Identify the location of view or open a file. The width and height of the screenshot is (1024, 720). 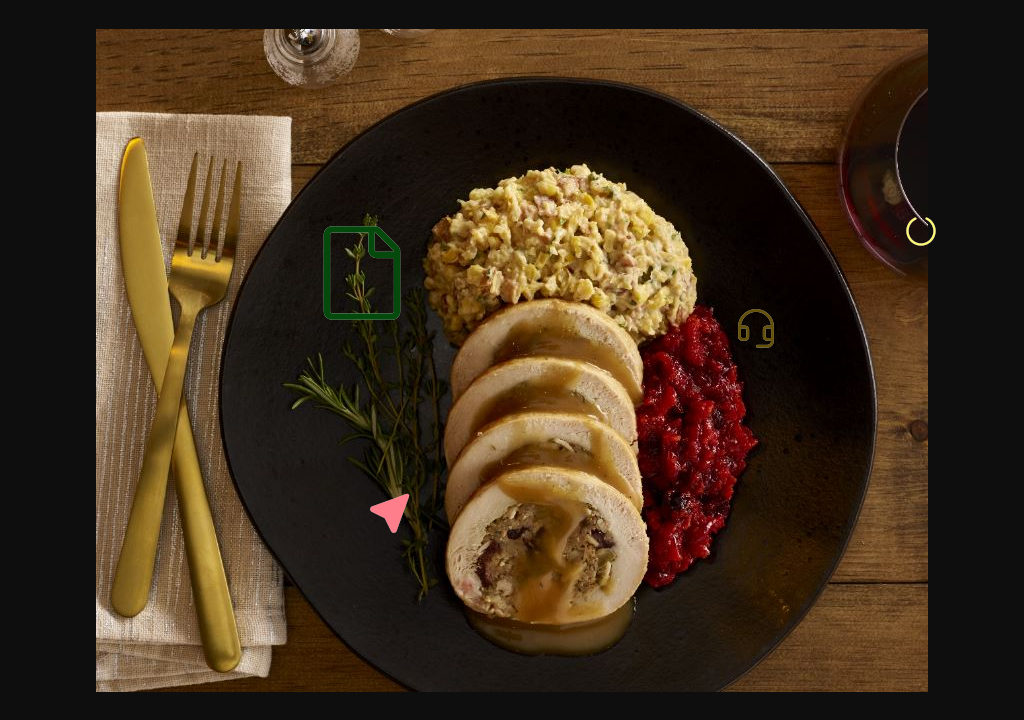
(362, 273).